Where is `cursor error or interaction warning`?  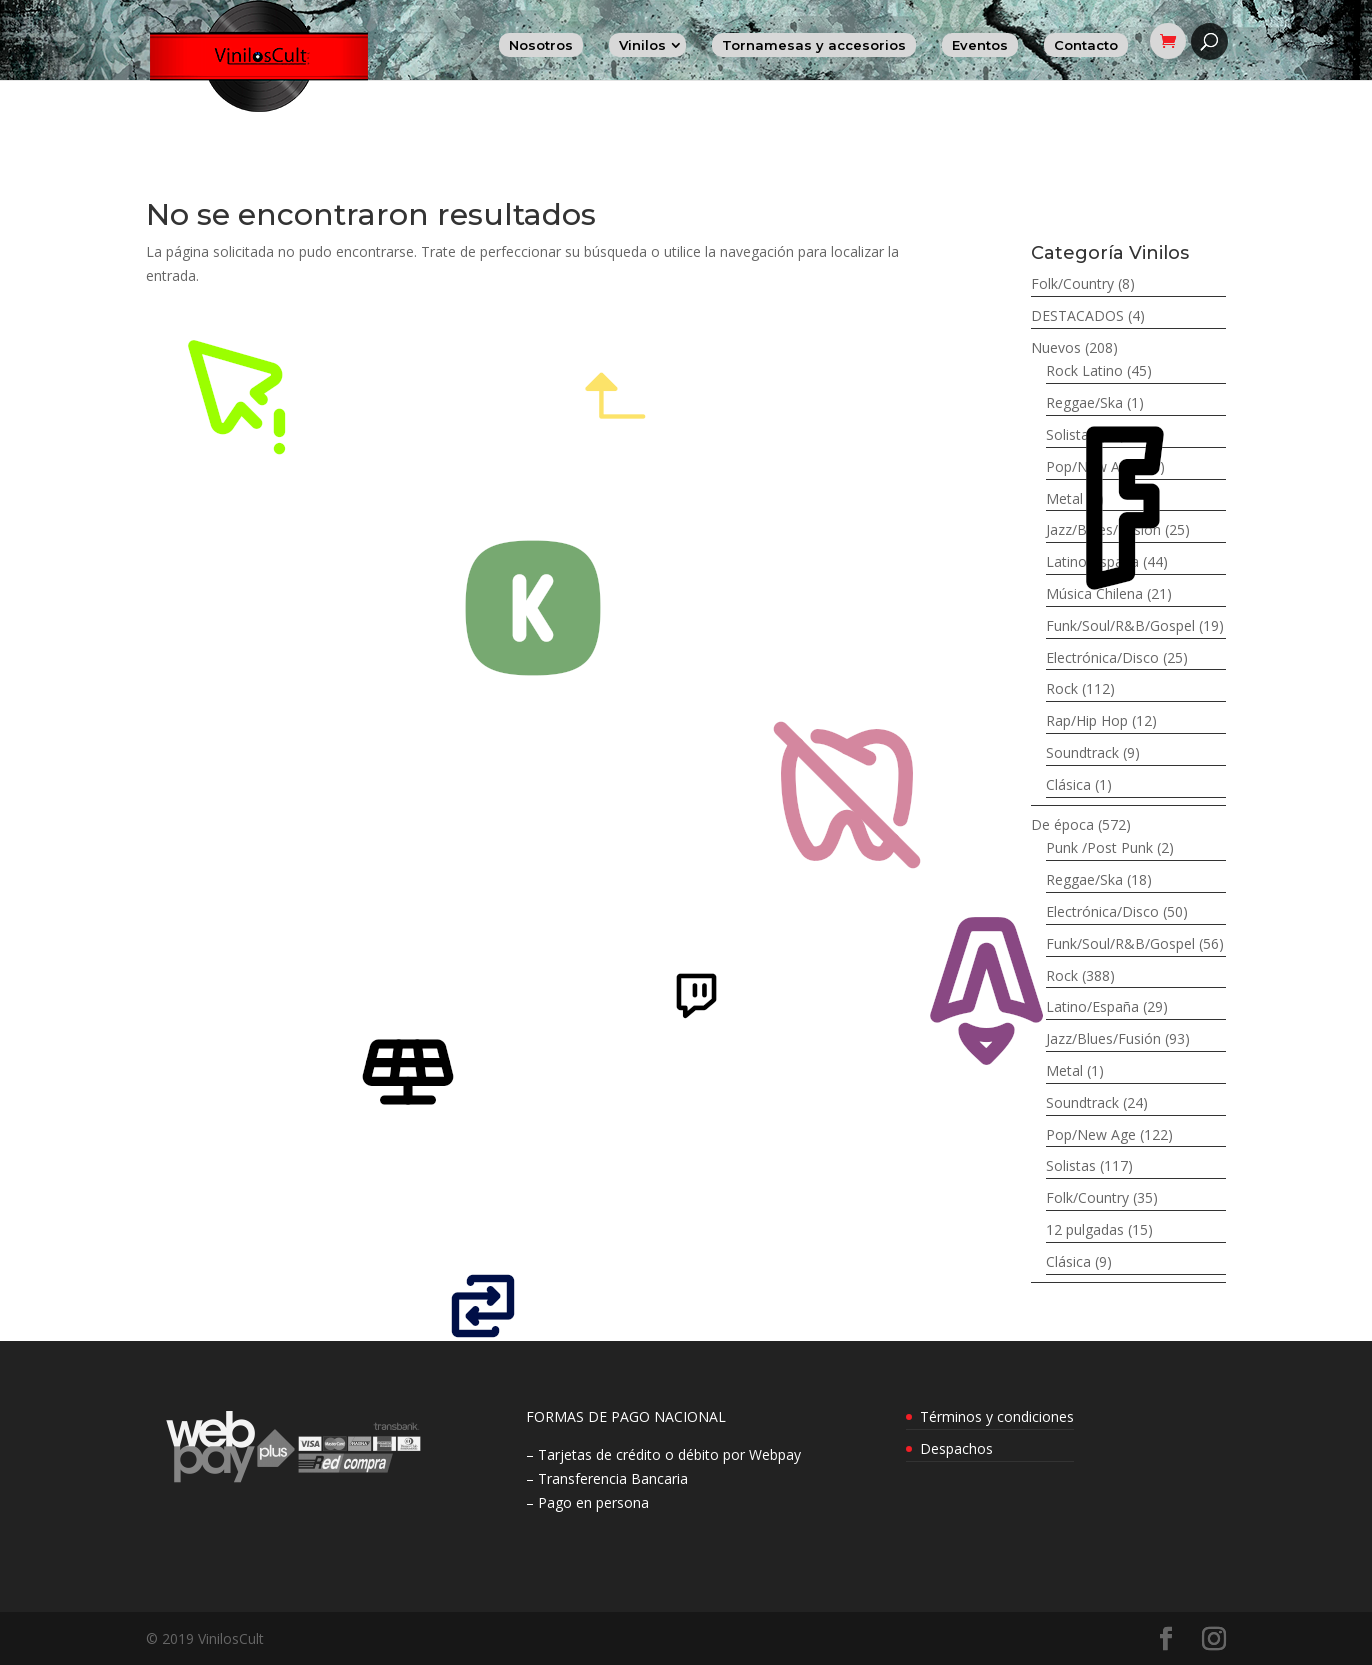 cursor error or interaction warning is located at coordinates (239, 391).